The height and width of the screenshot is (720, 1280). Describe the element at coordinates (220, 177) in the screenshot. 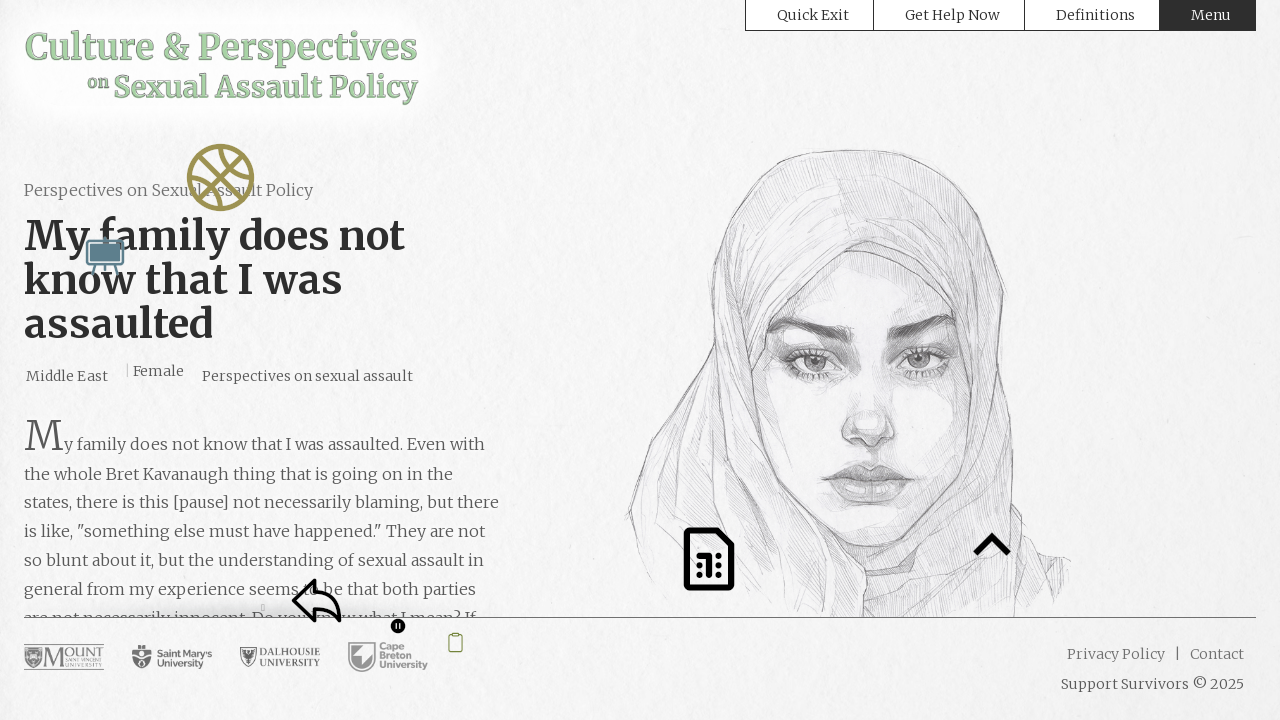

I see `access sports scores and updates` at that location.